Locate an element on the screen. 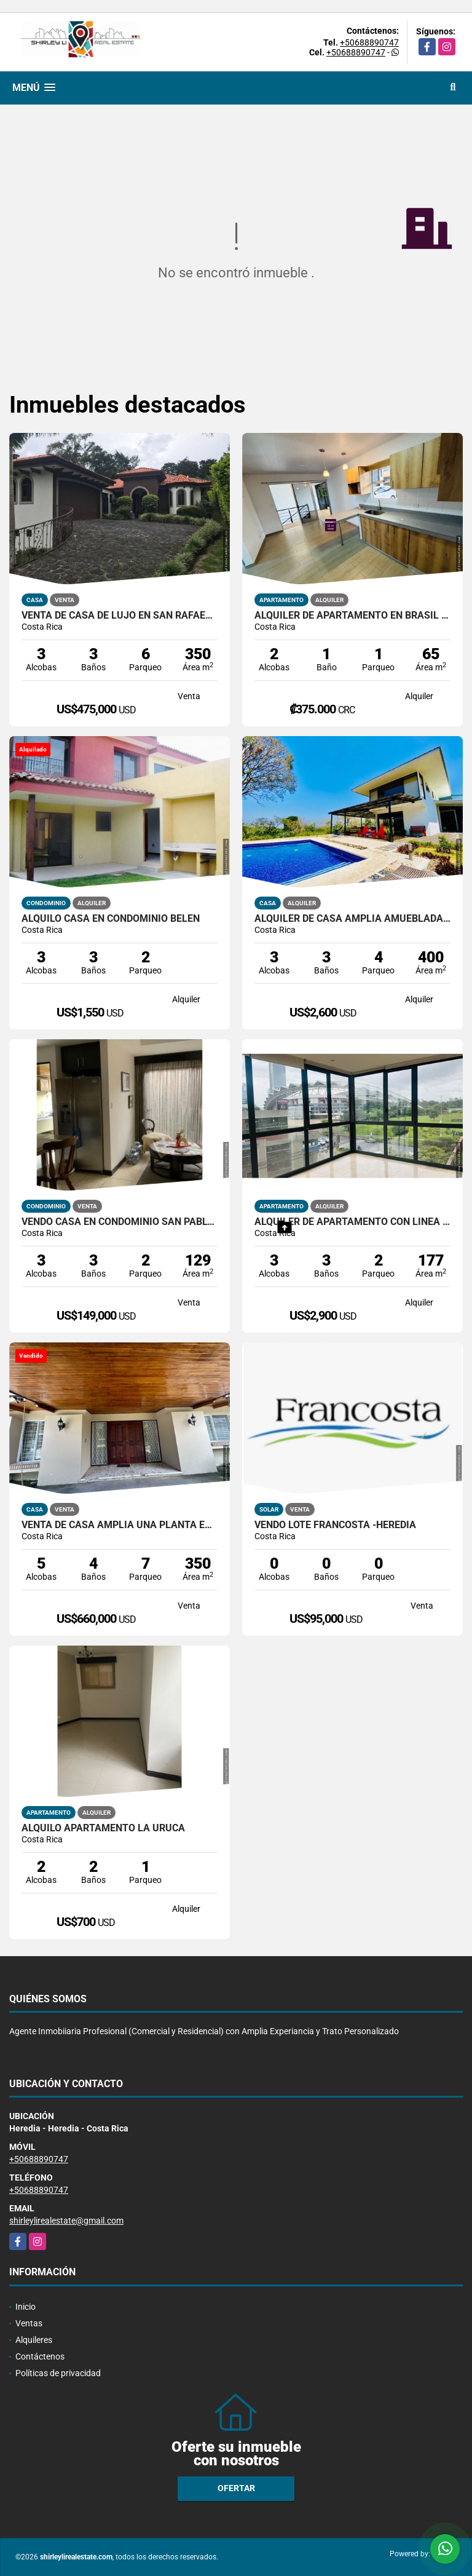 The height and width of the screenshot is (2576, 472). view building or office location is located at coordinates (427, 228).